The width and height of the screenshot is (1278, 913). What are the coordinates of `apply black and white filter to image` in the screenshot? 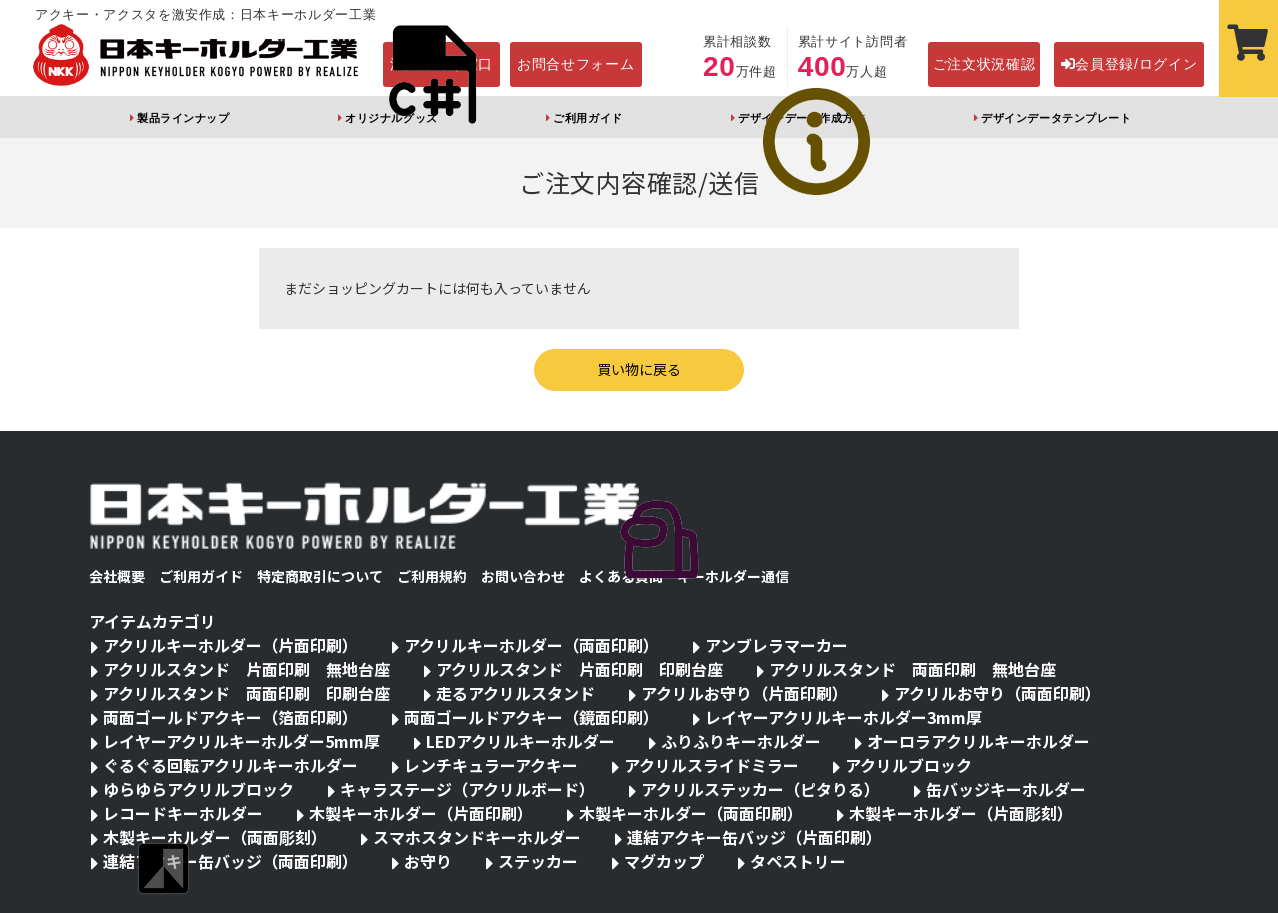 It's located at (163, 868).